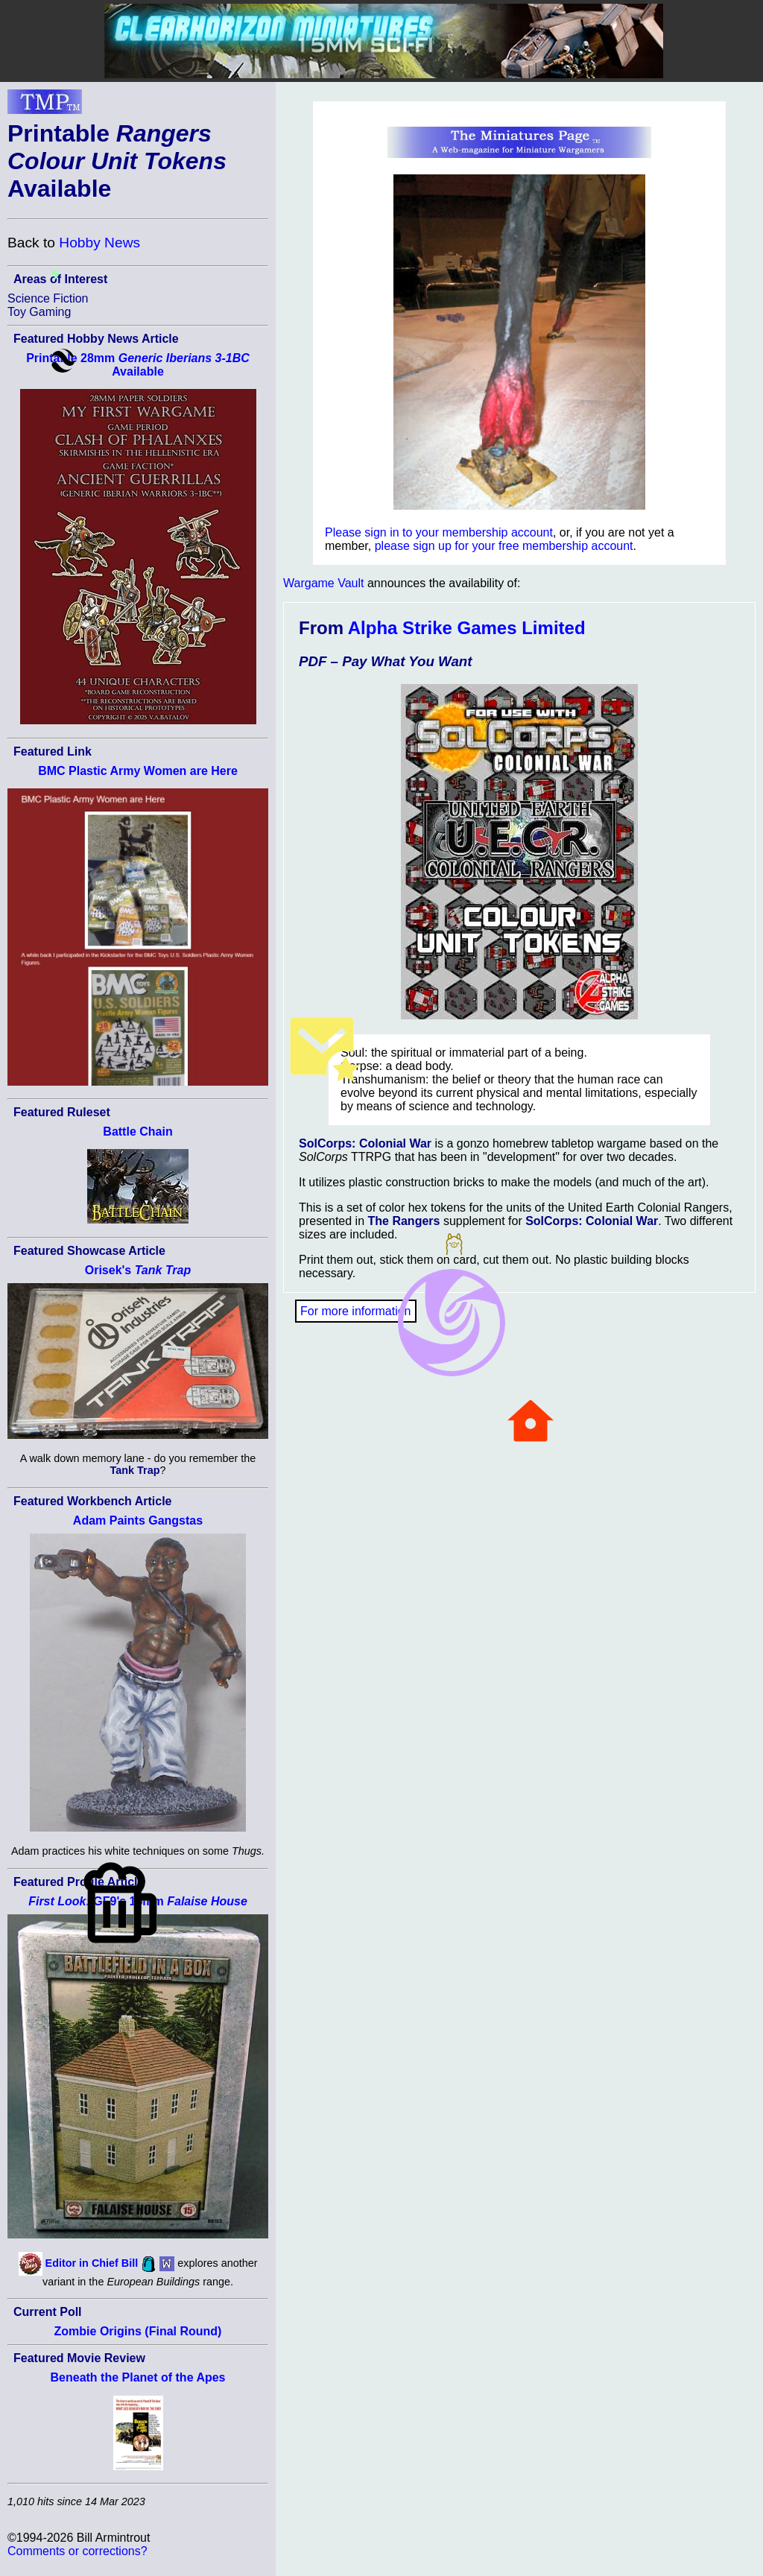 The height and width of the screenshot is (2576, 763). Describe the element at coordinates (63, 361) in the screenshot. I see `open Google Earth app` at that location.